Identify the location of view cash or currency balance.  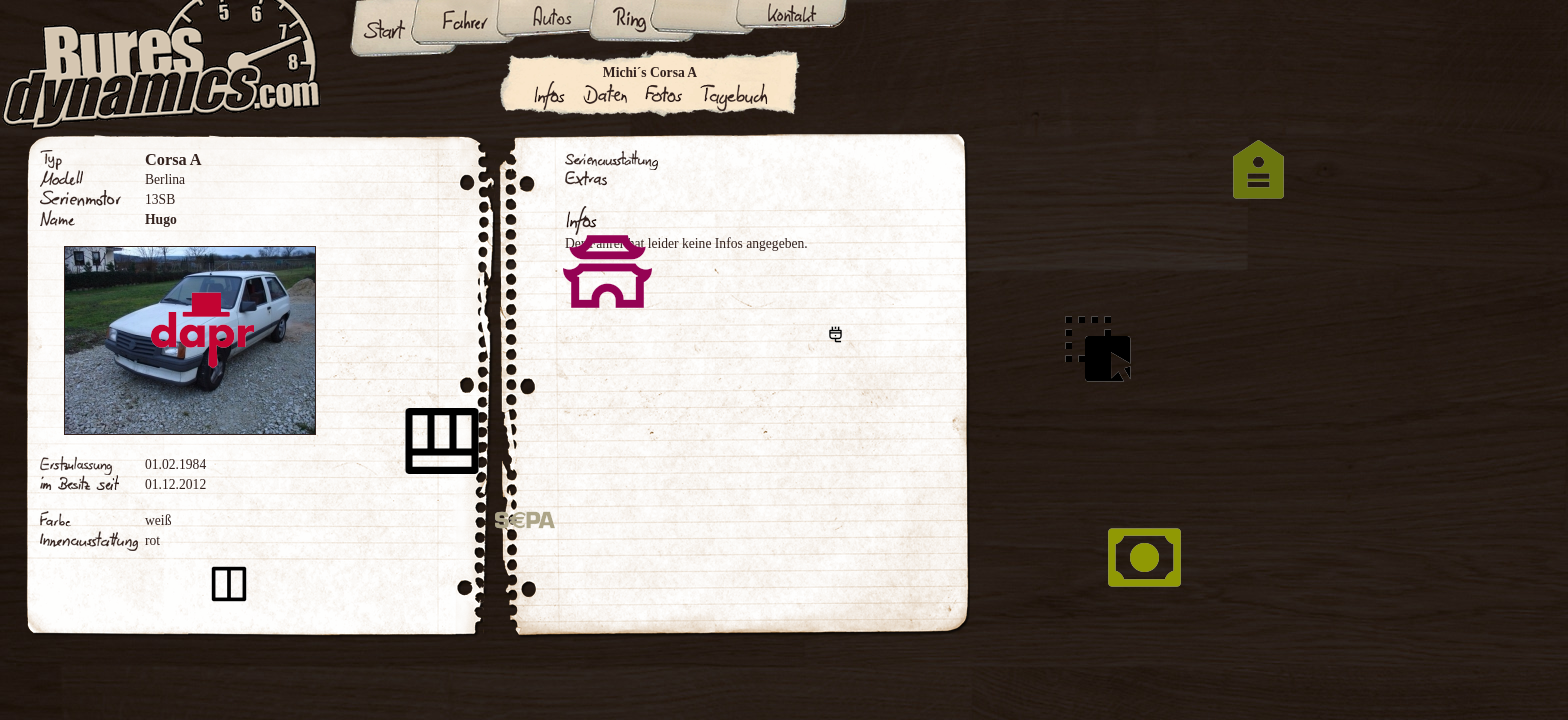
(1144, 557).